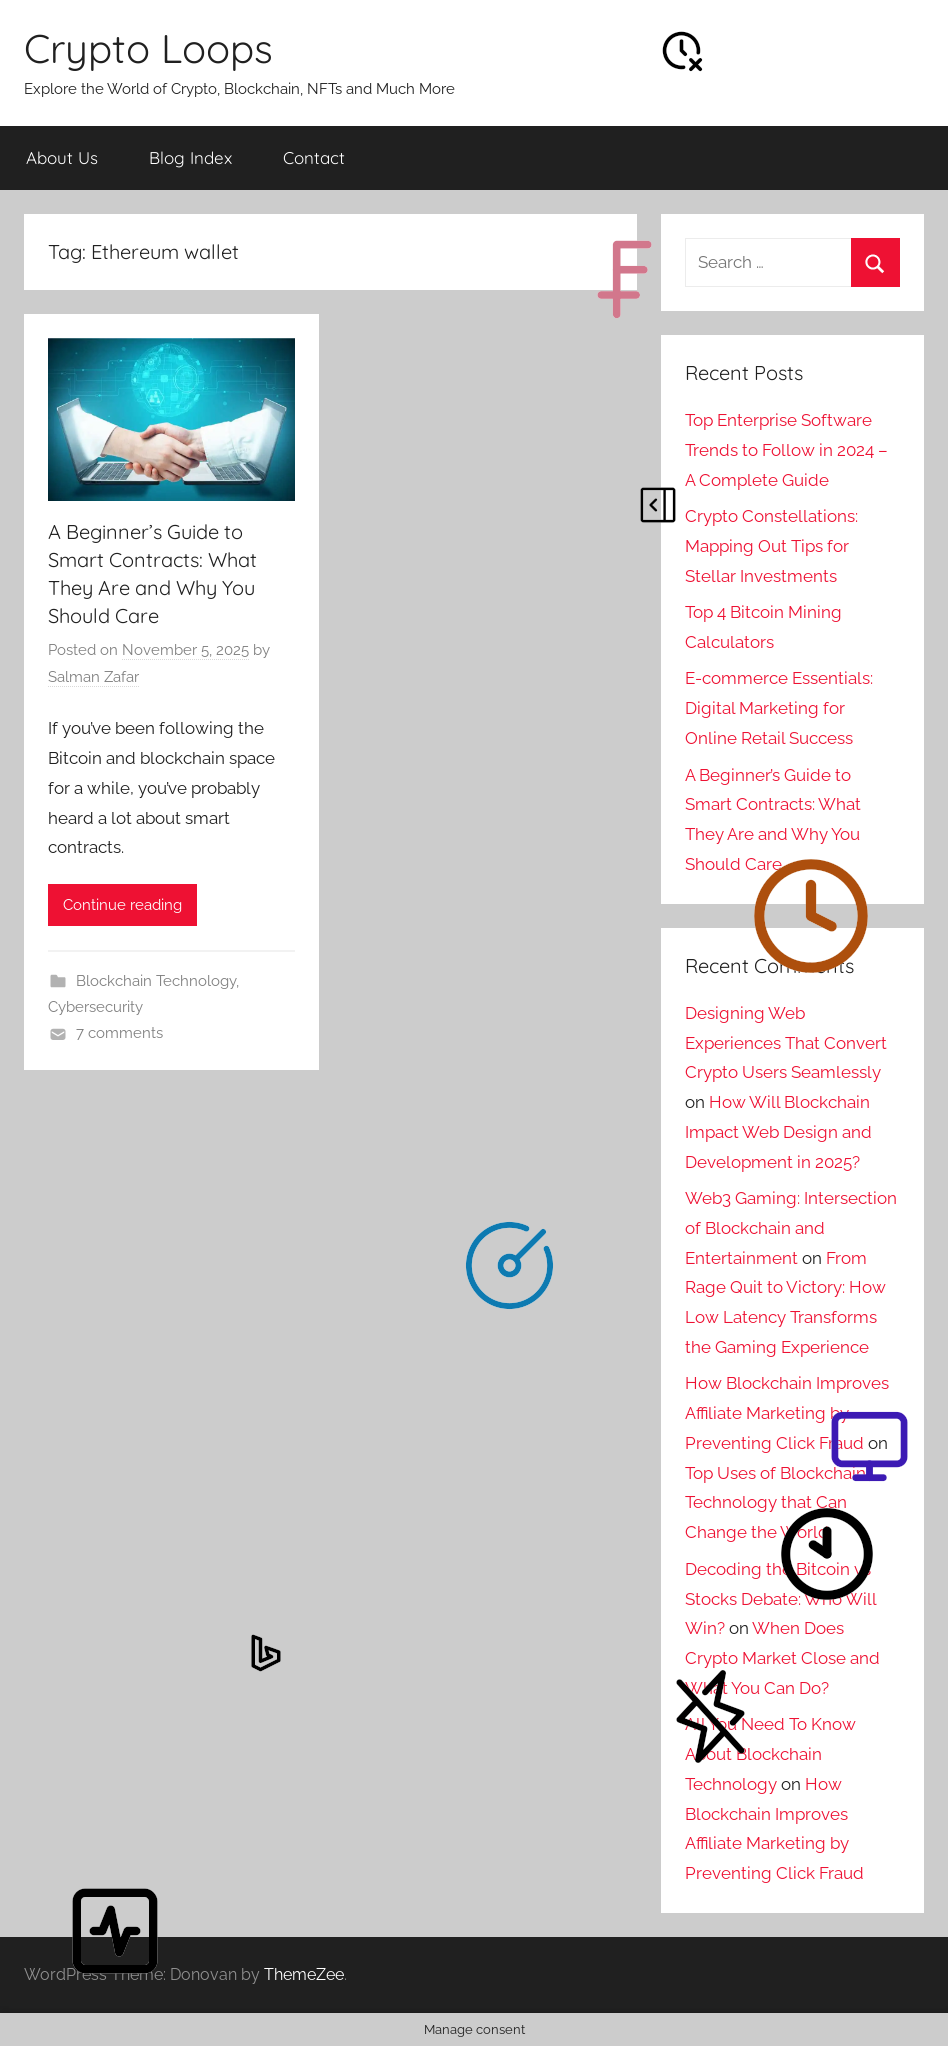 Image resolution: width=948 pixels, height=2046 pixels. Describe the element at coordinates (624, 279) in the screenshot. I see `indicates swiss franc currency` at that location.